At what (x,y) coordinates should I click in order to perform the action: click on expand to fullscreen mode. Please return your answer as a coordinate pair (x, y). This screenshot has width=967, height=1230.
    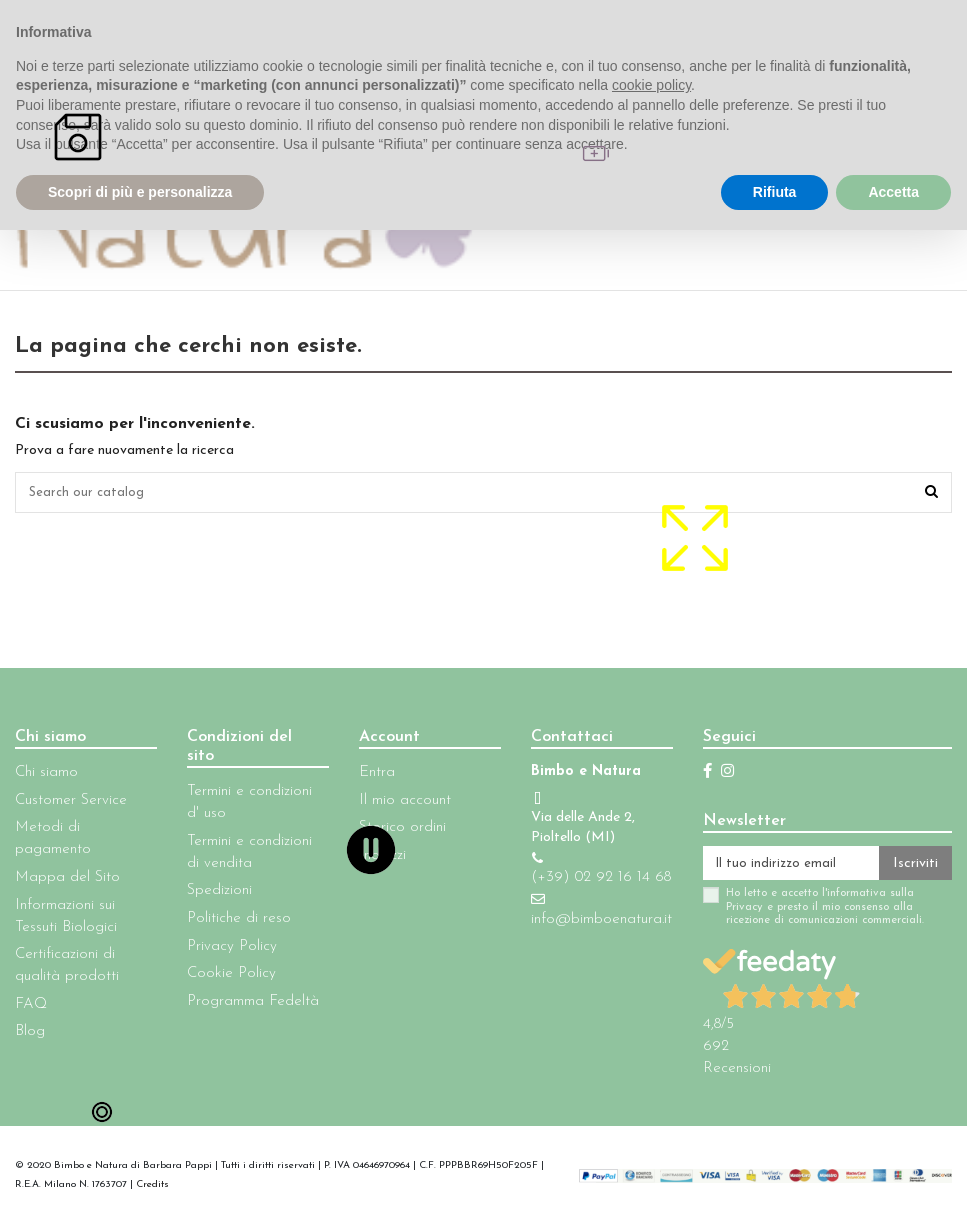
    Looking at the image, I should click on (695, 538).